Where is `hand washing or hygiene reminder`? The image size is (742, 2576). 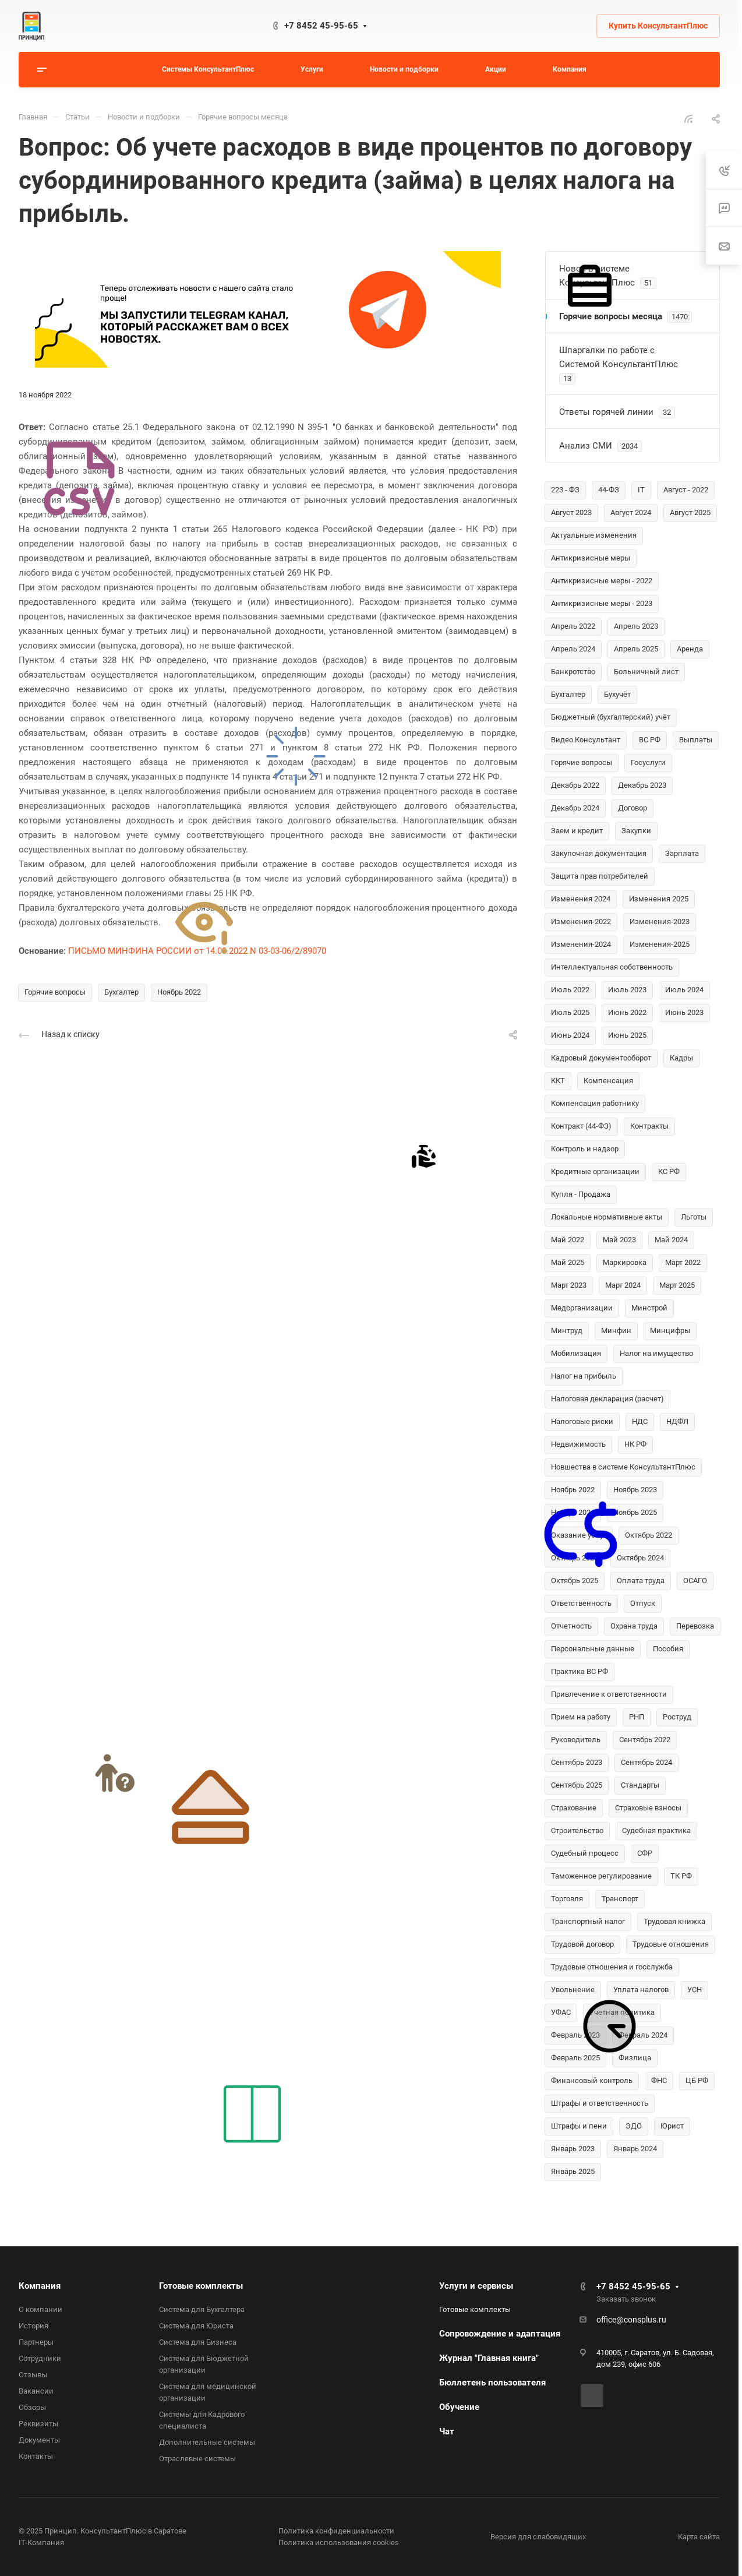
hand washing or hygiene reminder is located at coordinates (424, 1156).